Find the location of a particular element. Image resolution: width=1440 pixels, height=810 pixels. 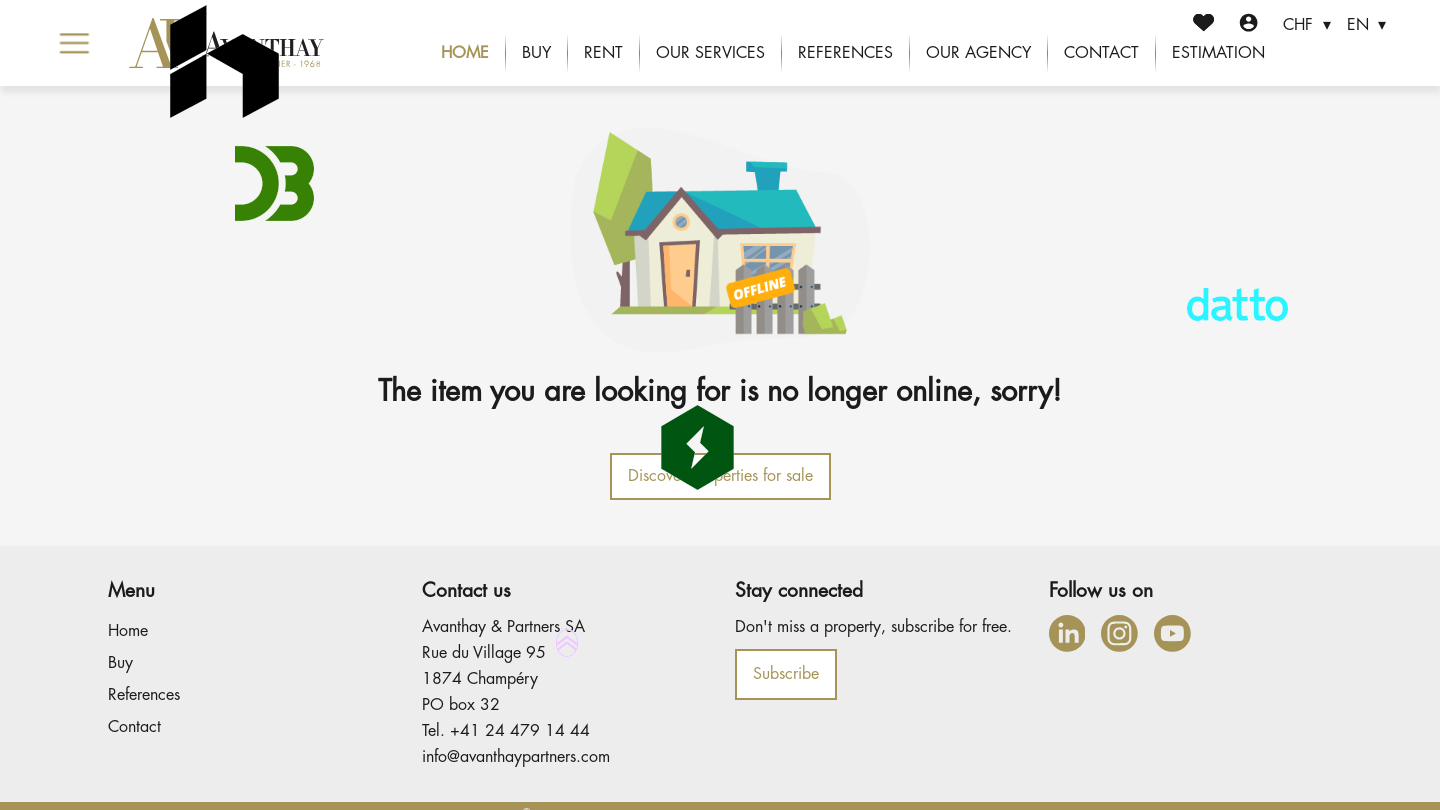

citroën brand logo is located at coordinates (567, 643).